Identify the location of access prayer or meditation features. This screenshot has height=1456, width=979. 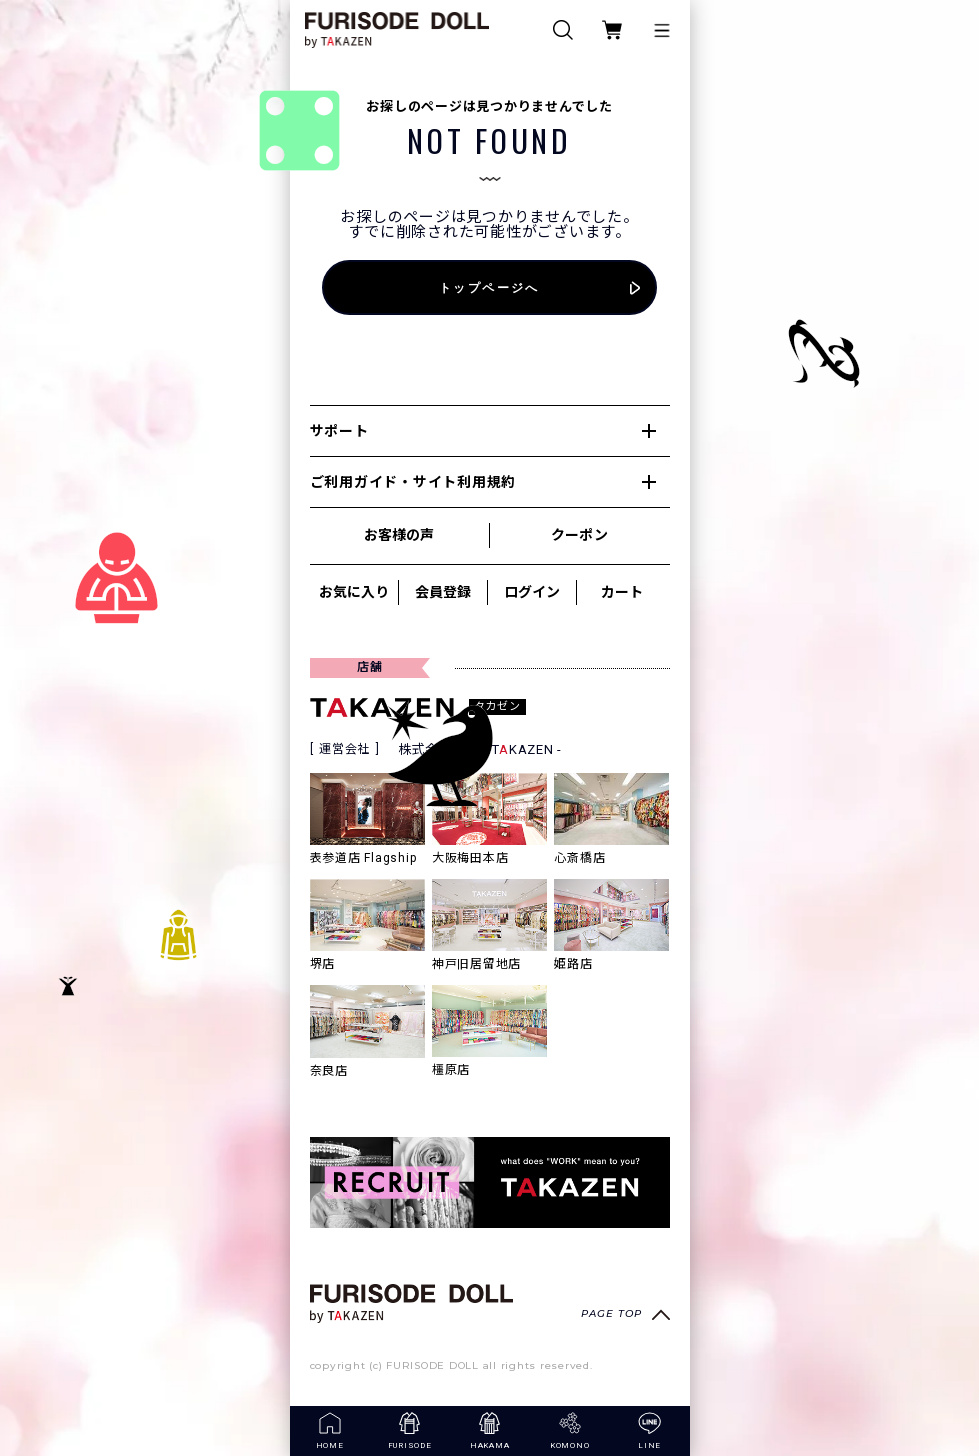
(116, 578).